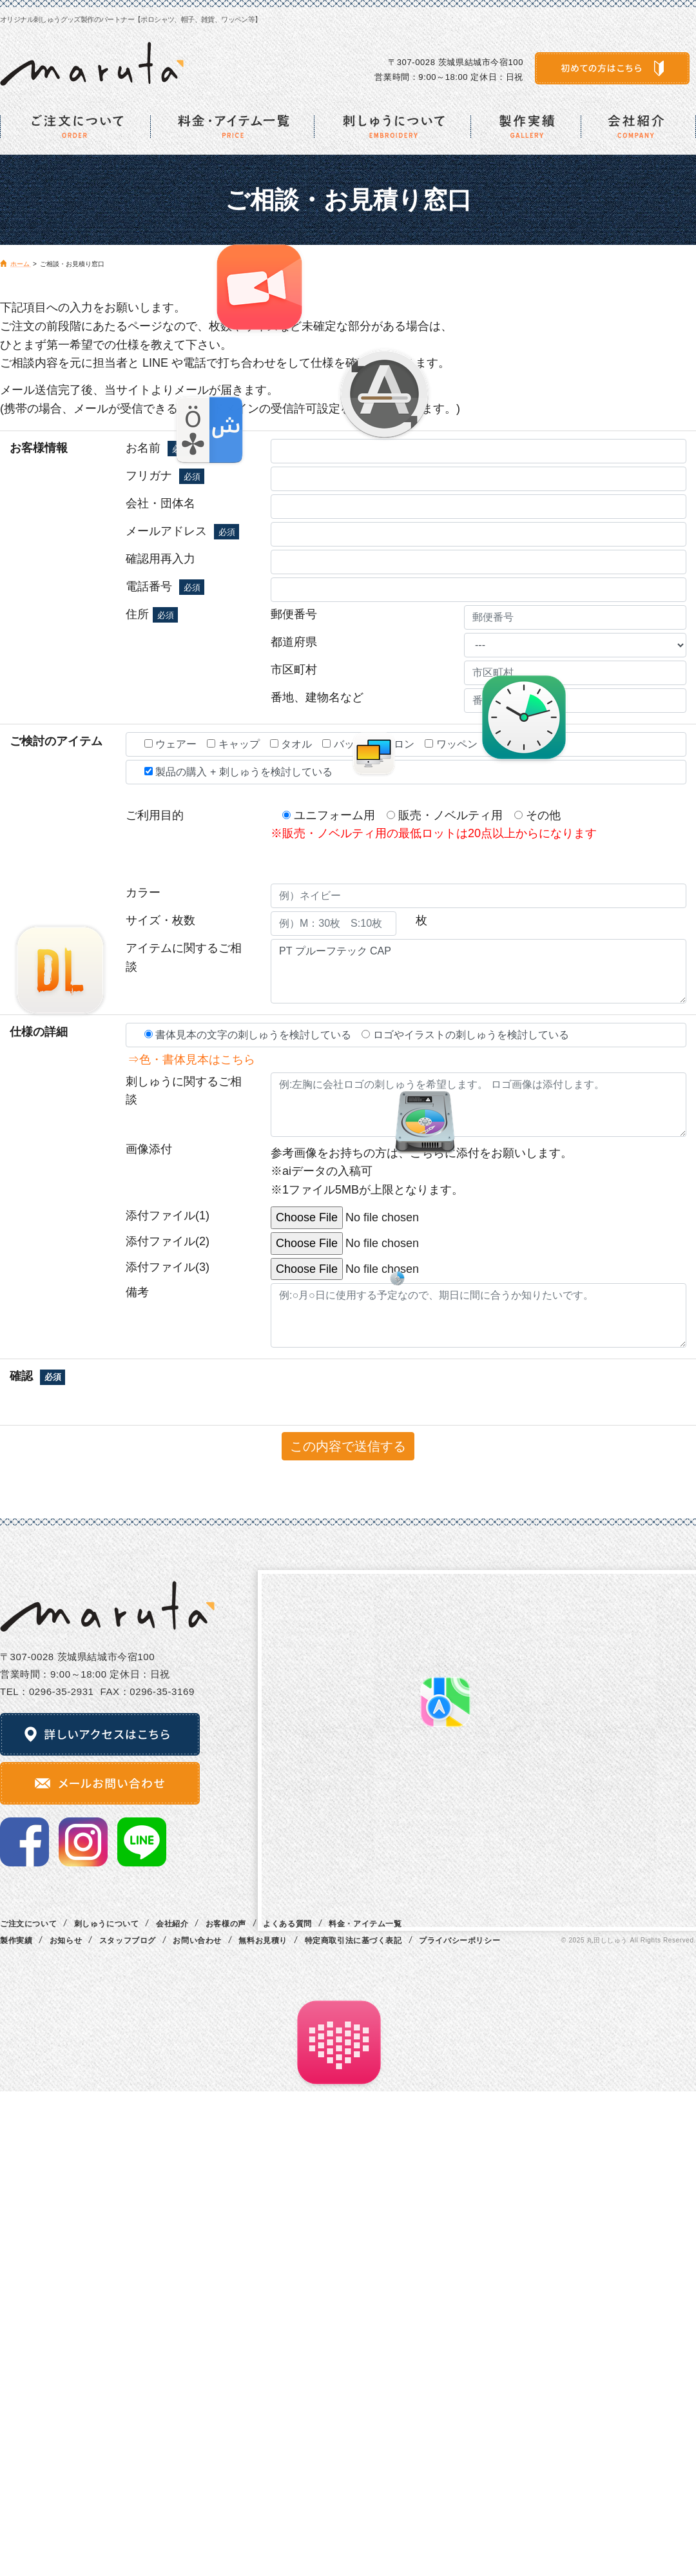 Image resolution: width=696 pixels, height=2576 pixels. Describe the element at coordinates (524, 717) in the screenshot. I see `open kapow time tracking app` at that location.